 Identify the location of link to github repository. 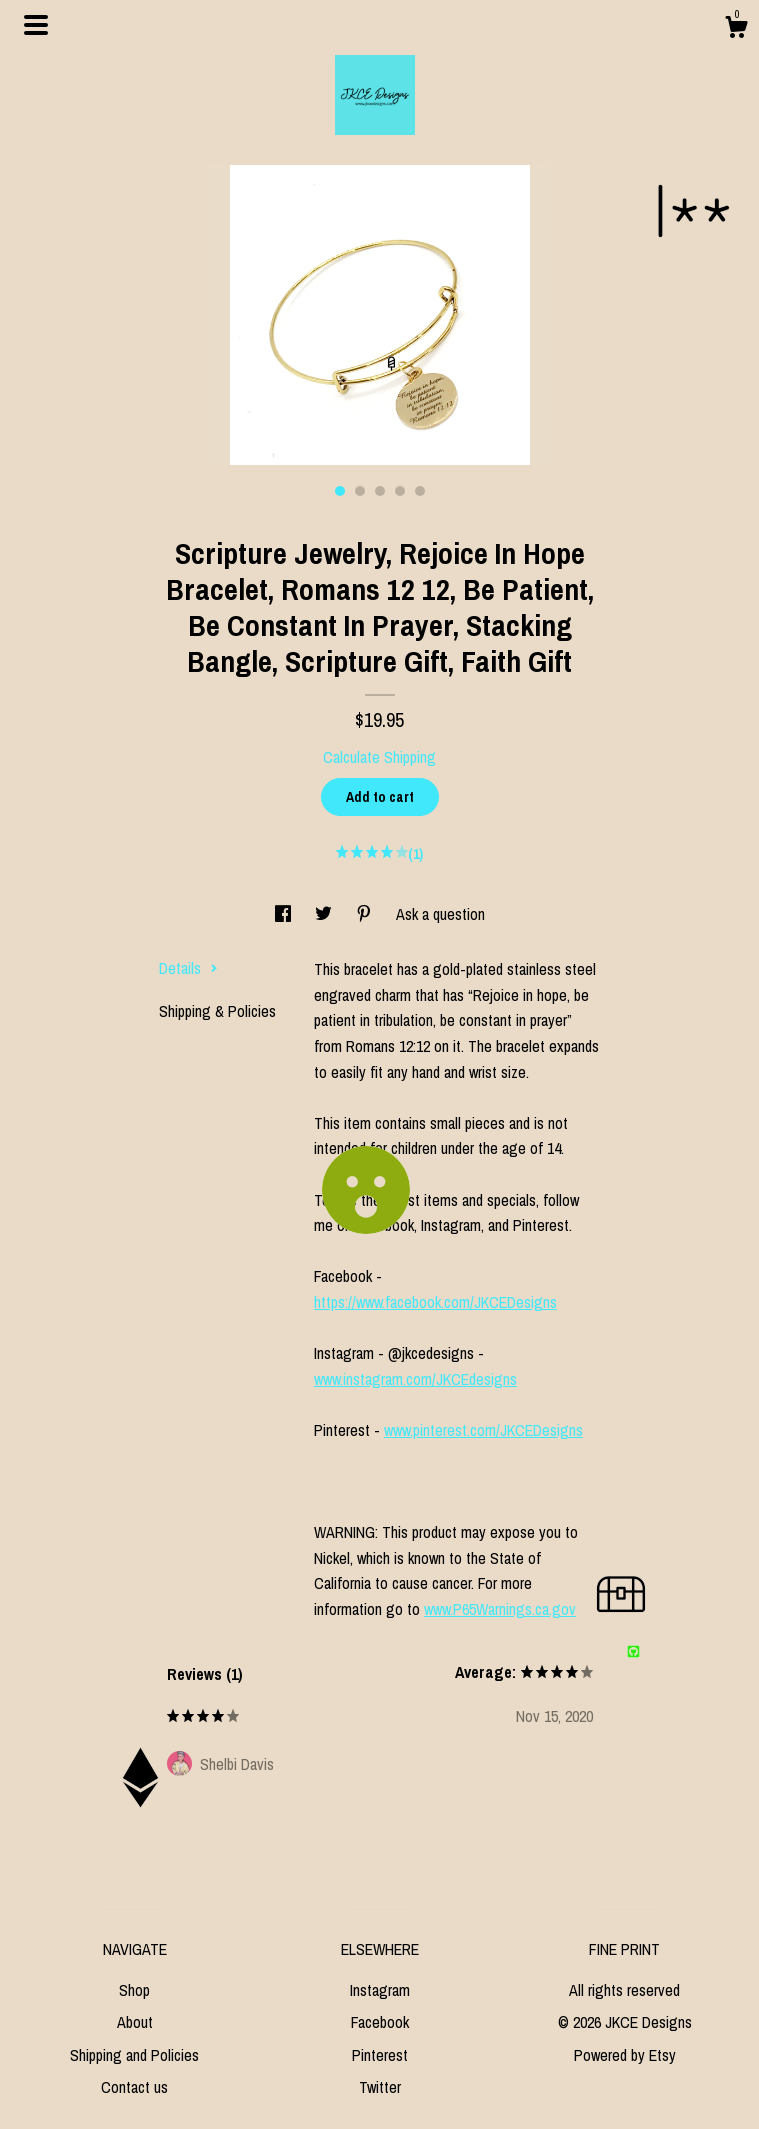
(633, 1651).